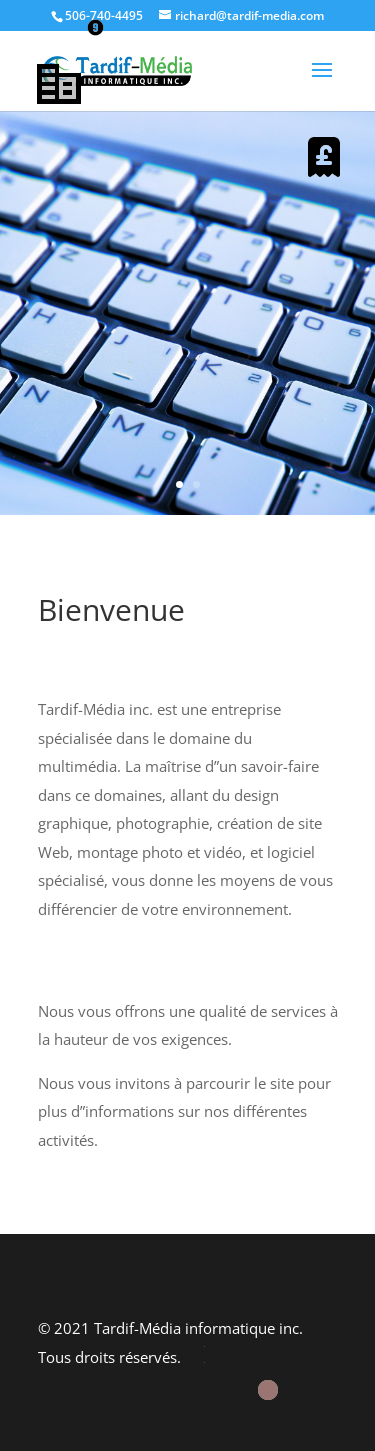 This screenshot has height=1451, width=375. Describe the element at coordinates (95, 27) in the screenshot. I see `indicates item number 9 in a numbered list or sequence` at that location.